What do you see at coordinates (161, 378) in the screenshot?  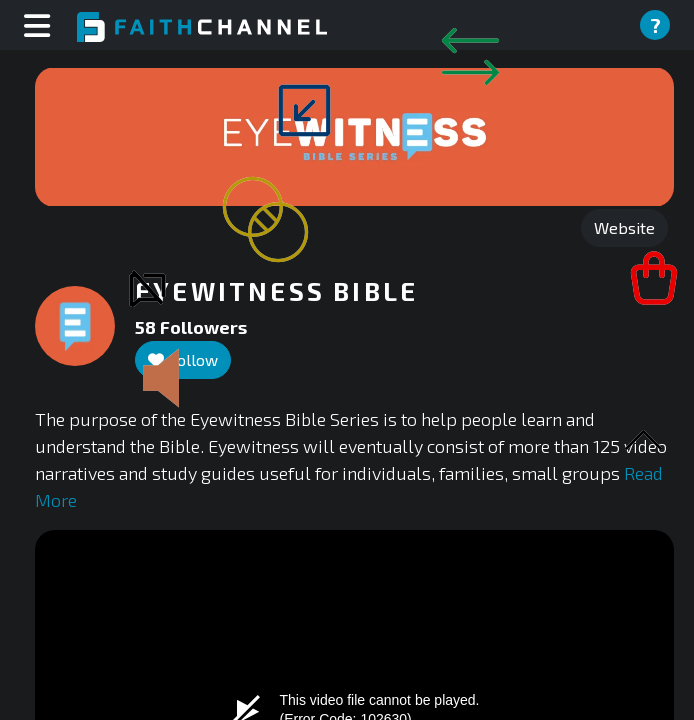 I see `mute audio or sound` at bounding box center [161, 378].